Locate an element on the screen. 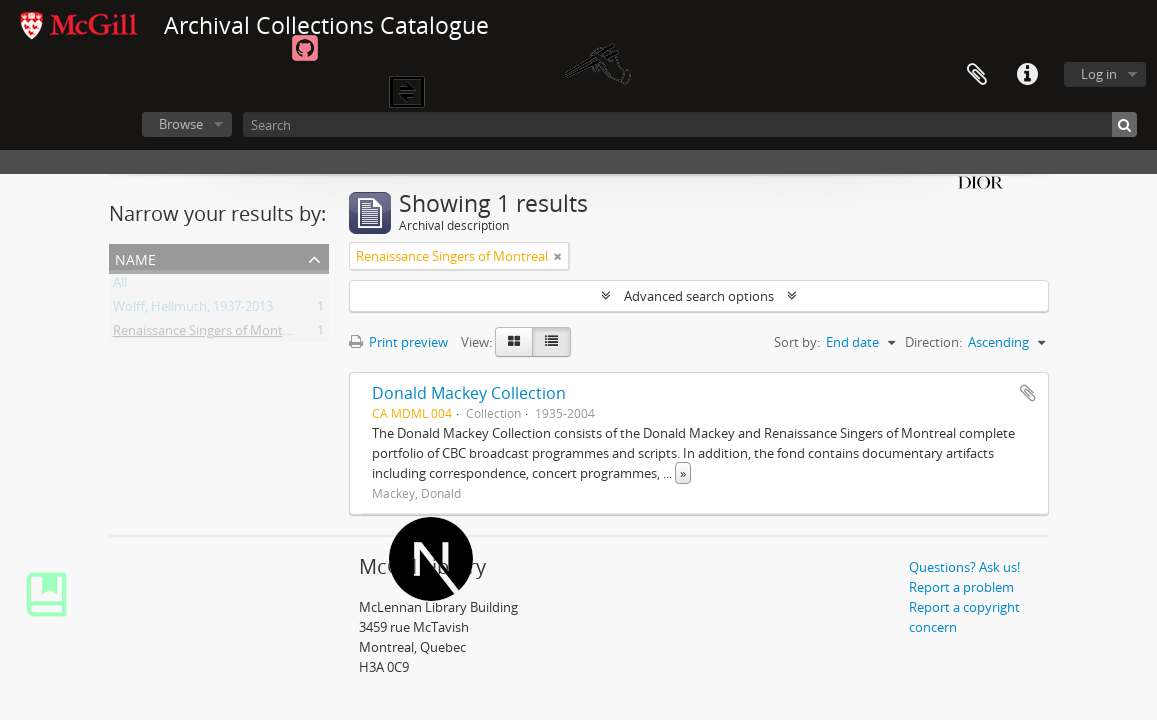 The image size is (1157, 720). exchange or swap currencies is located at coordinates (407, 92).